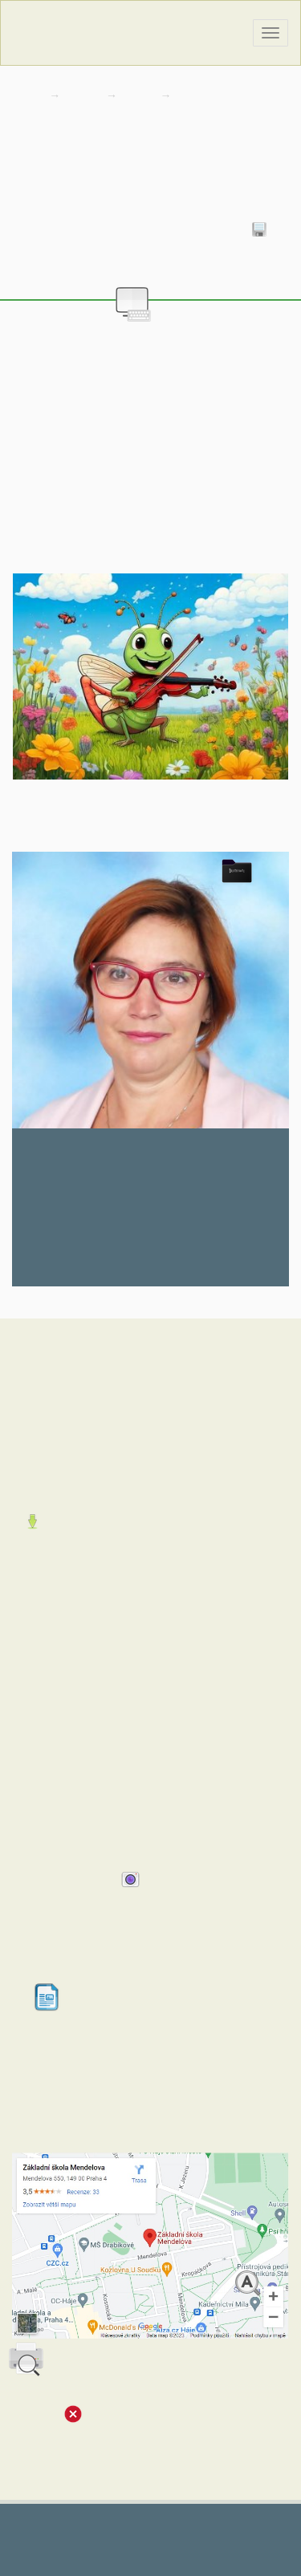  What do you see at coordinates (248, 2283) in the screenshot?
I see `search within emails or messages` at bounding box center [248, 2283].